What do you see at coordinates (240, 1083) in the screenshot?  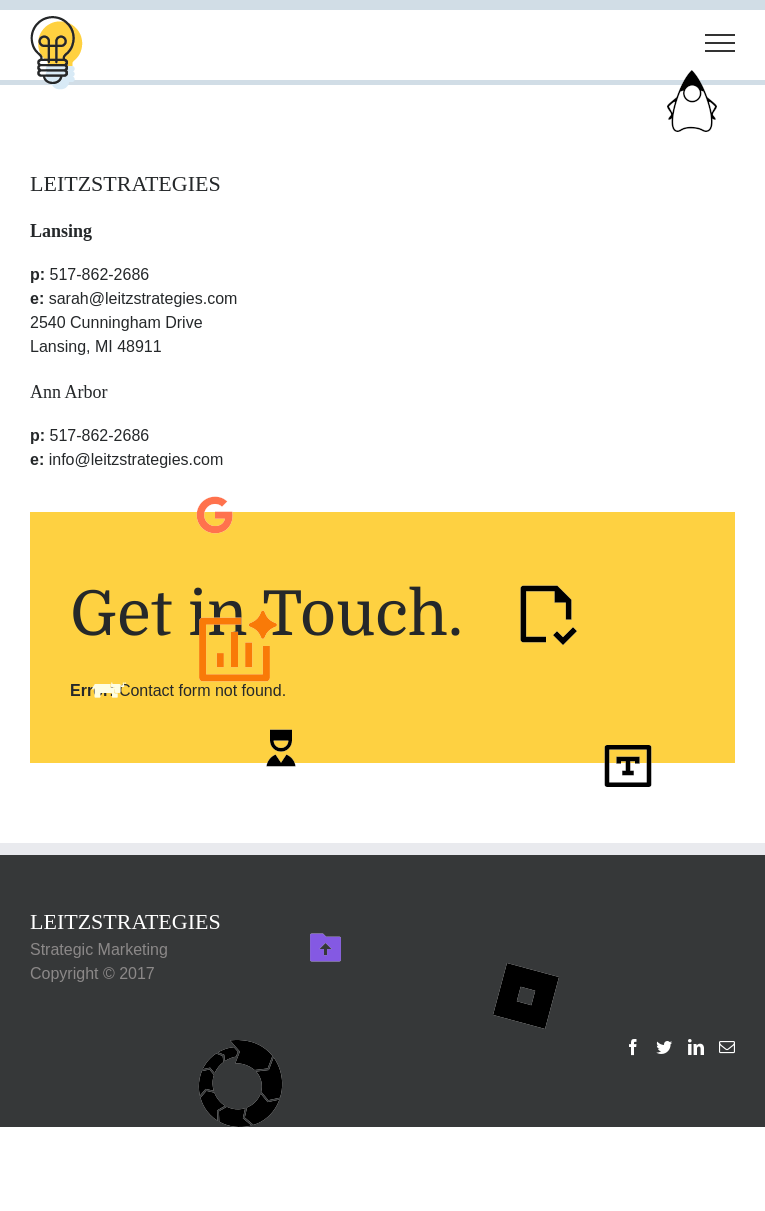 I see `EventStore database logo` at bounding box center [240, 1083].